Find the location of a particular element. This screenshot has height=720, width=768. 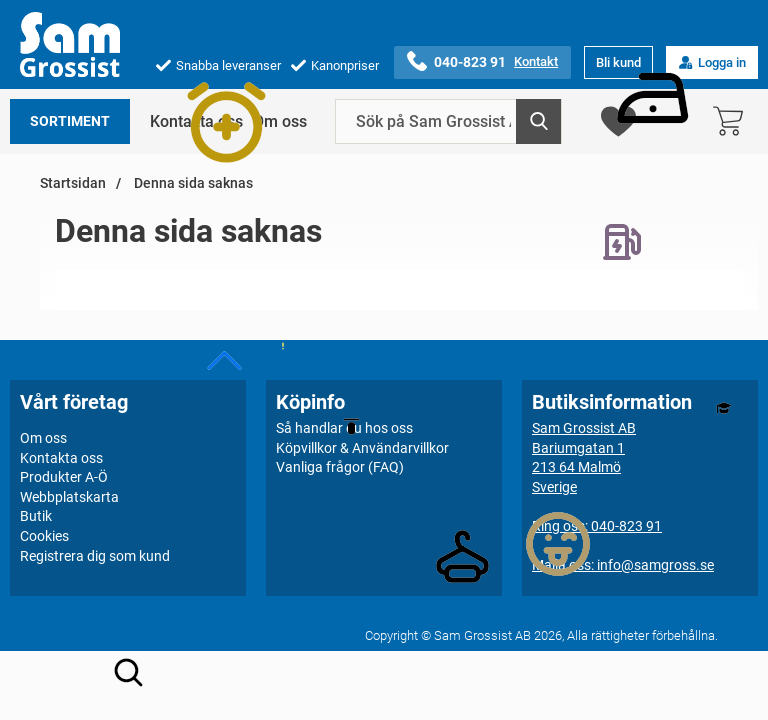

find nearby electric vehicle charging stations is located at coordinates (623, 242).